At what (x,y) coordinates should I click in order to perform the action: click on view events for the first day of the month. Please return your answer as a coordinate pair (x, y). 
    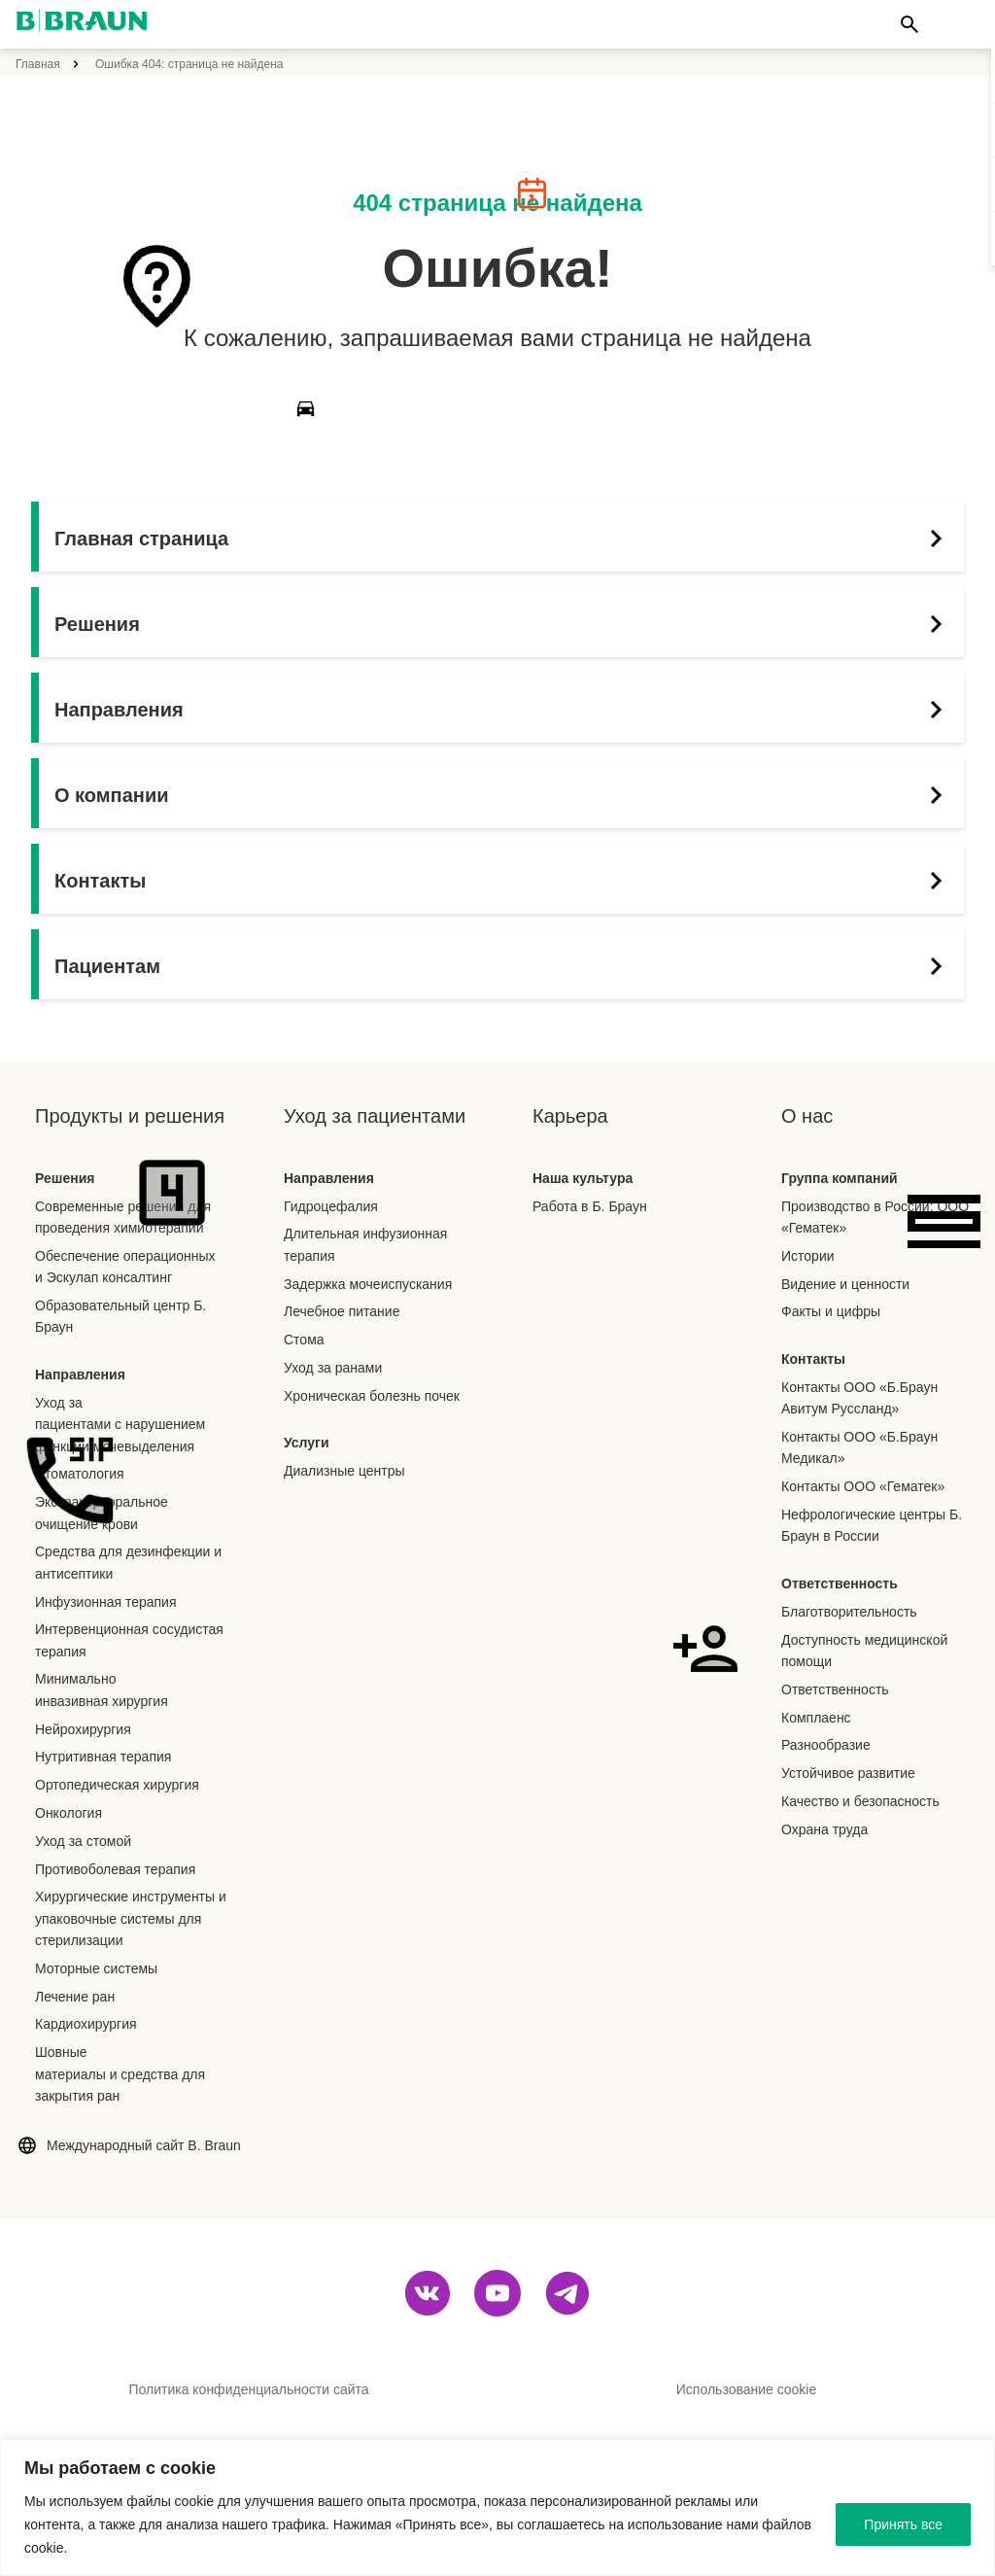
    Looking at the image, I should click on (532, 192).